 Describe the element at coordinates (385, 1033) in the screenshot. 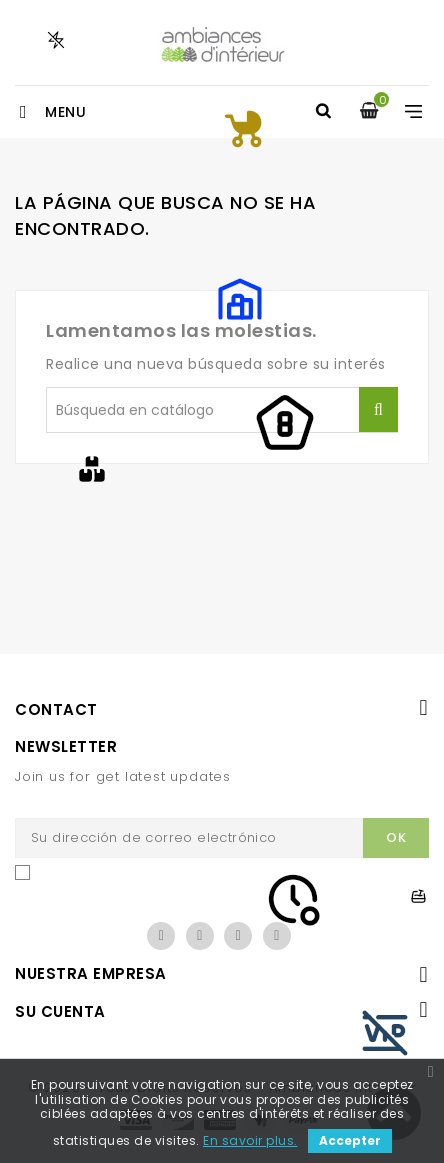

I see `vip status is currently inactive or disabled` at that location.